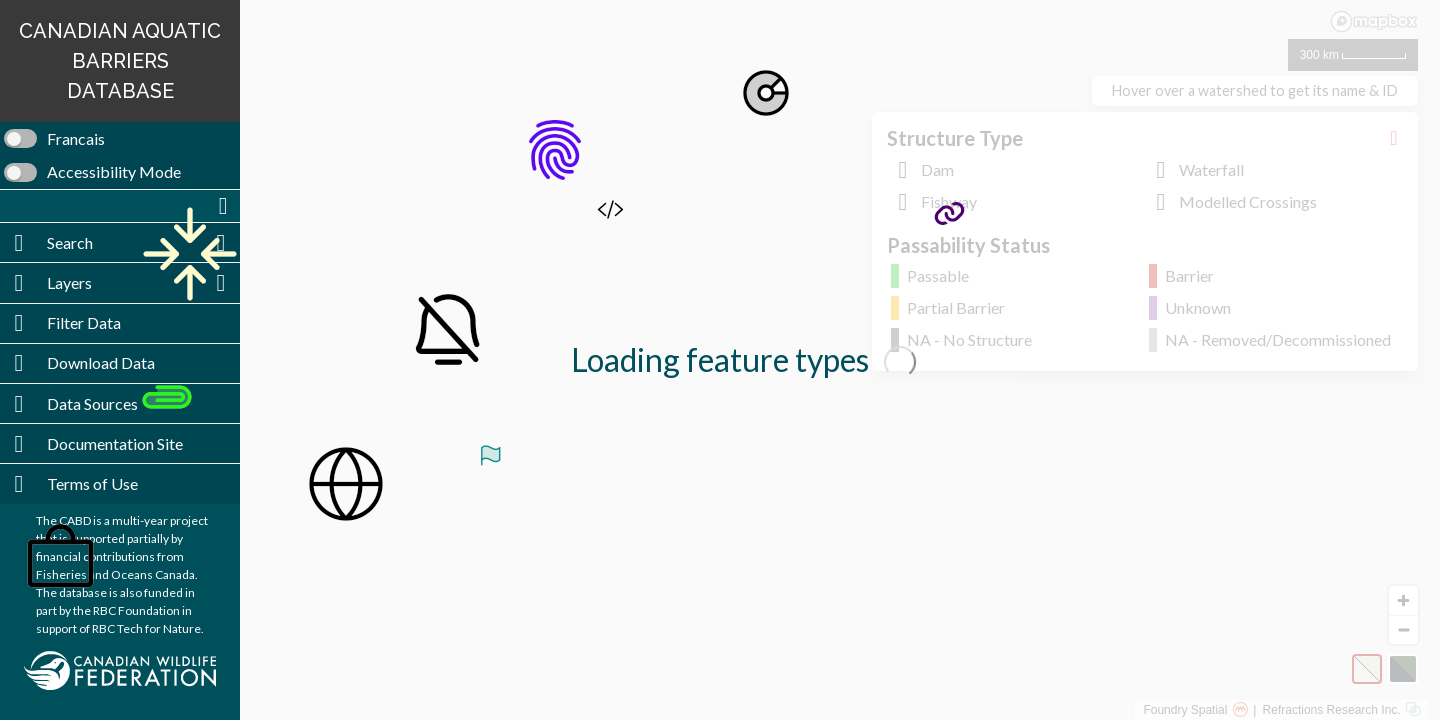  I want to click on copy or share a link, so click(949, 213).